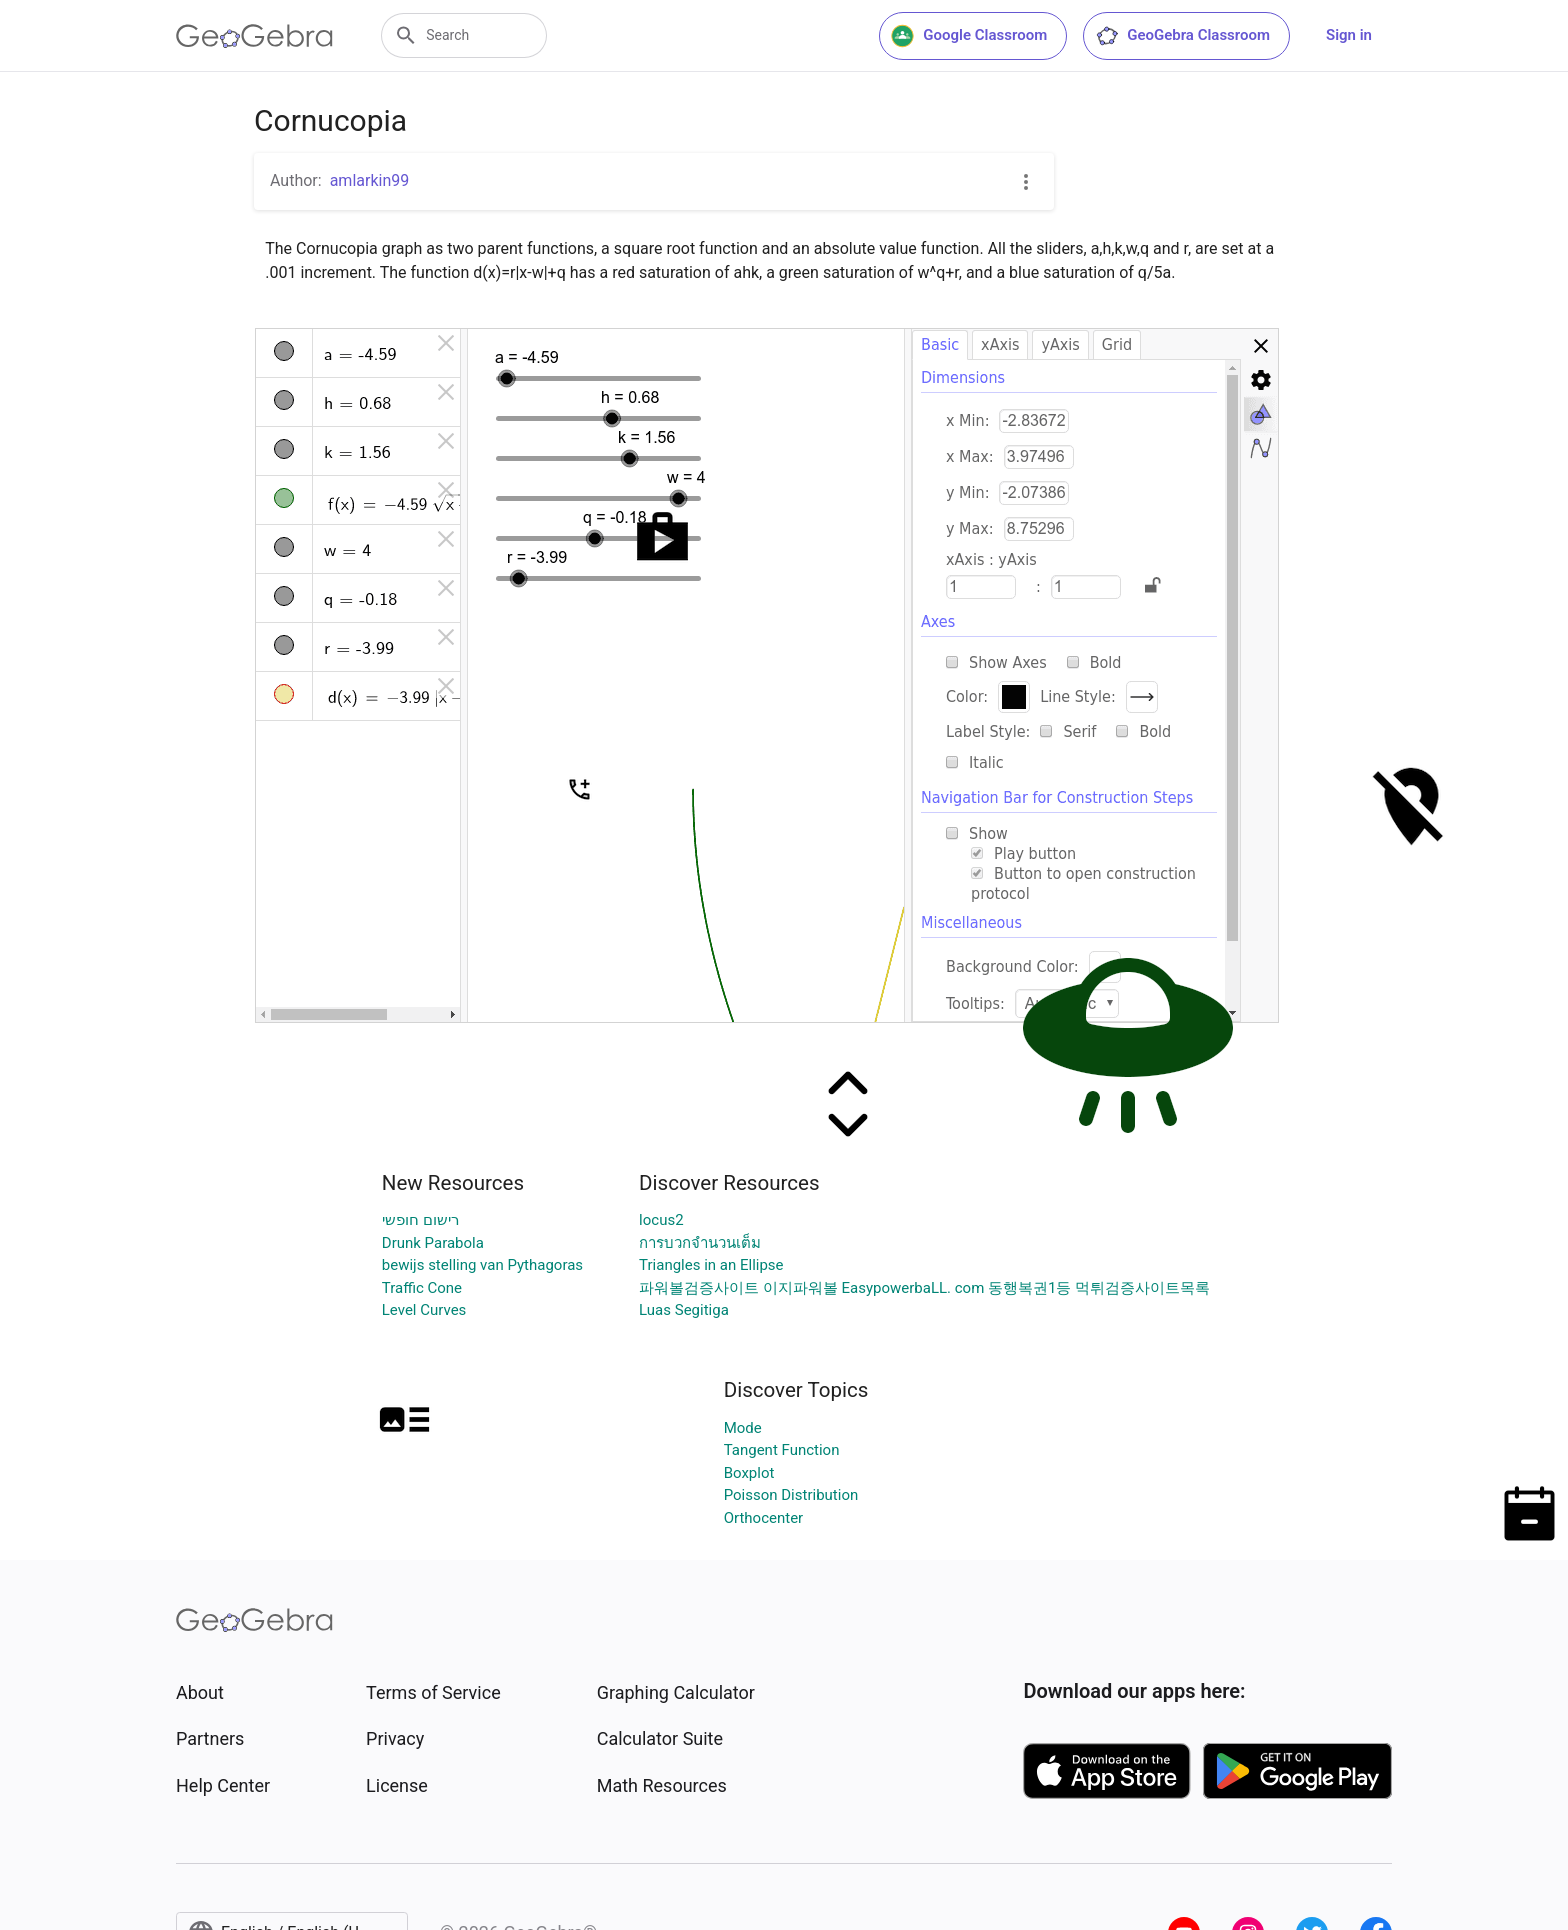  What do you see at coordinates (662, 537) in the screenshot?
I see `open the app store or marketplace` at bounding box center [662, 537].